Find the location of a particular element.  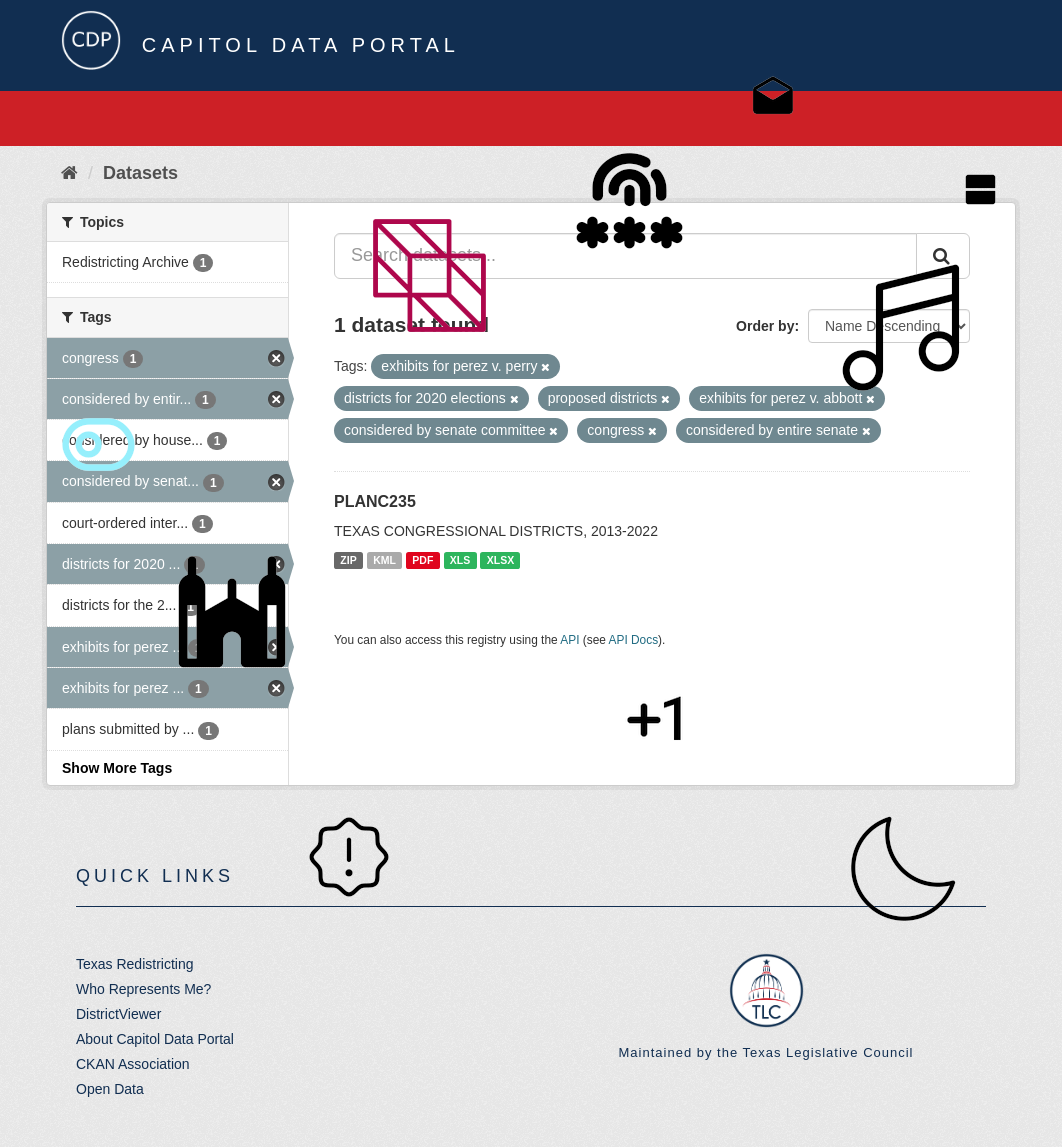

enable fingerprint authentication is located at coordinates (629, 195).